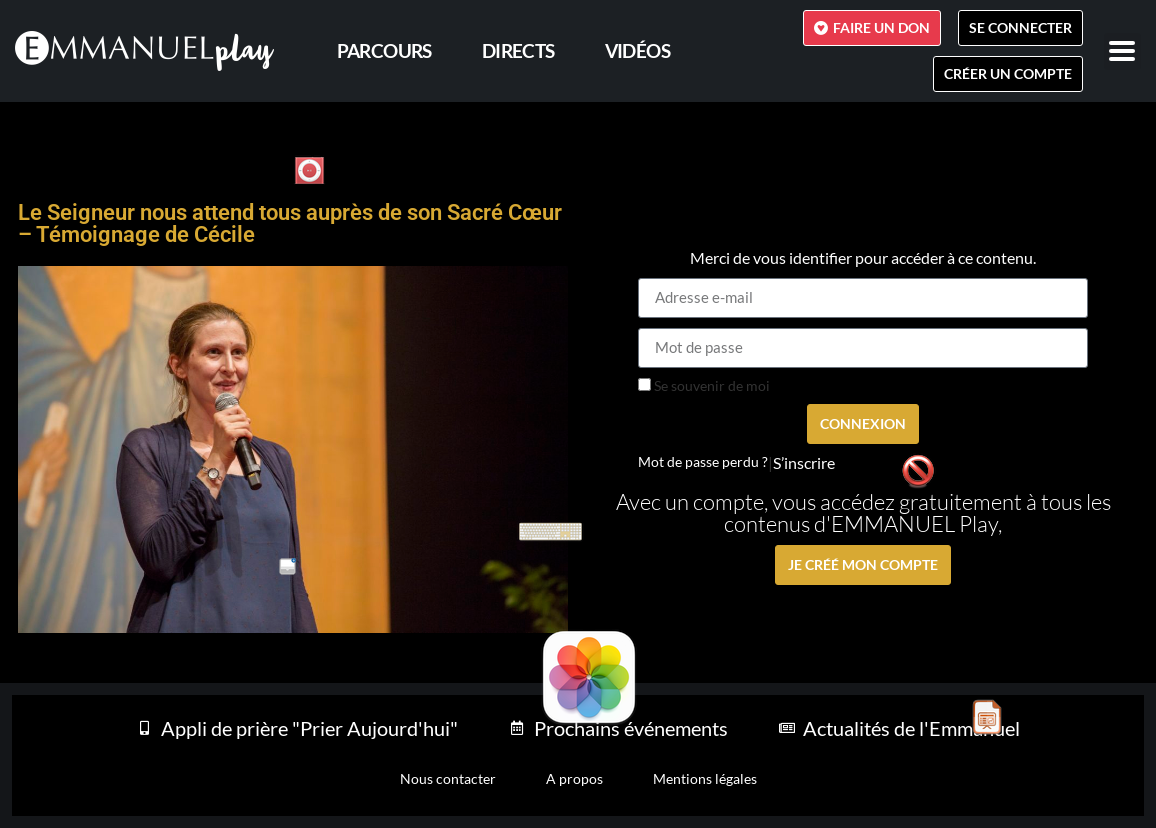  What do you see at coordinates (309, 170) in the screenshot?
I see `iPod shuffle device connected` at bounding box center [309, 170].